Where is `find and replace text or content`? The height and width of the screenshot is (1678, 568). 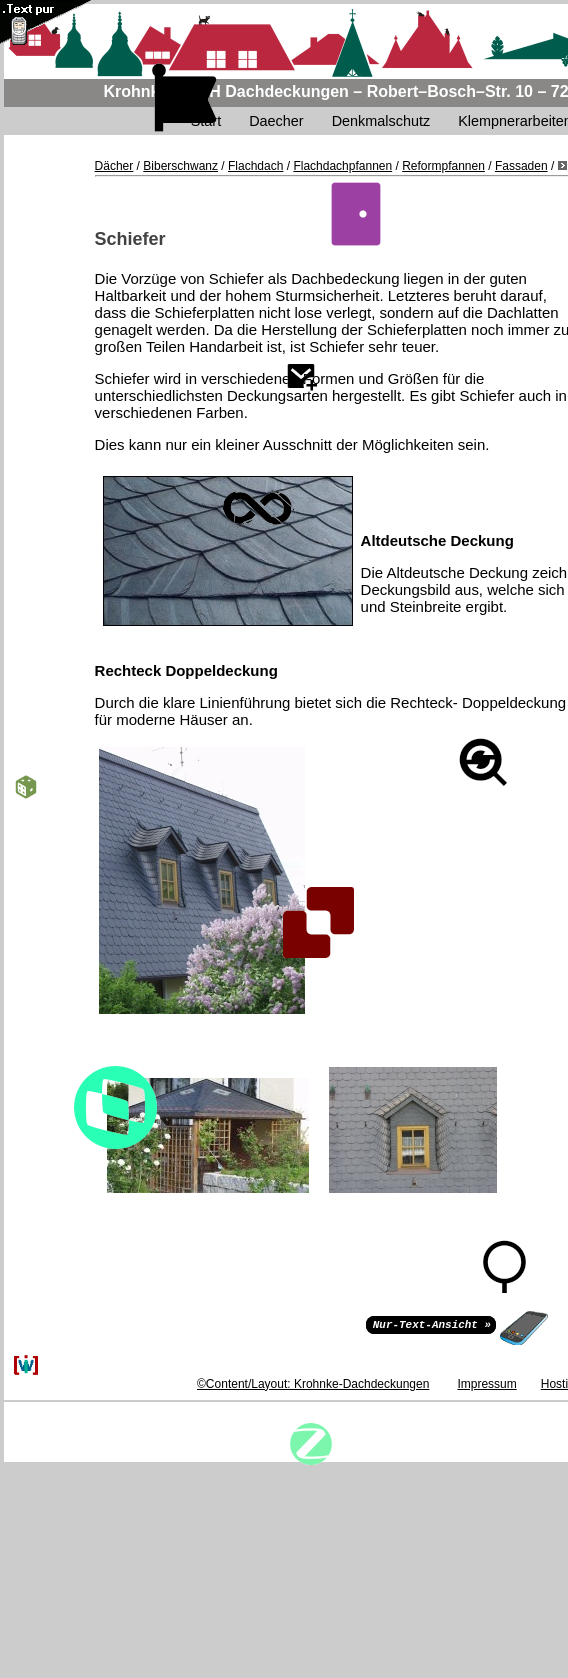 find and replace text or content is located at coordinates (483, 762).